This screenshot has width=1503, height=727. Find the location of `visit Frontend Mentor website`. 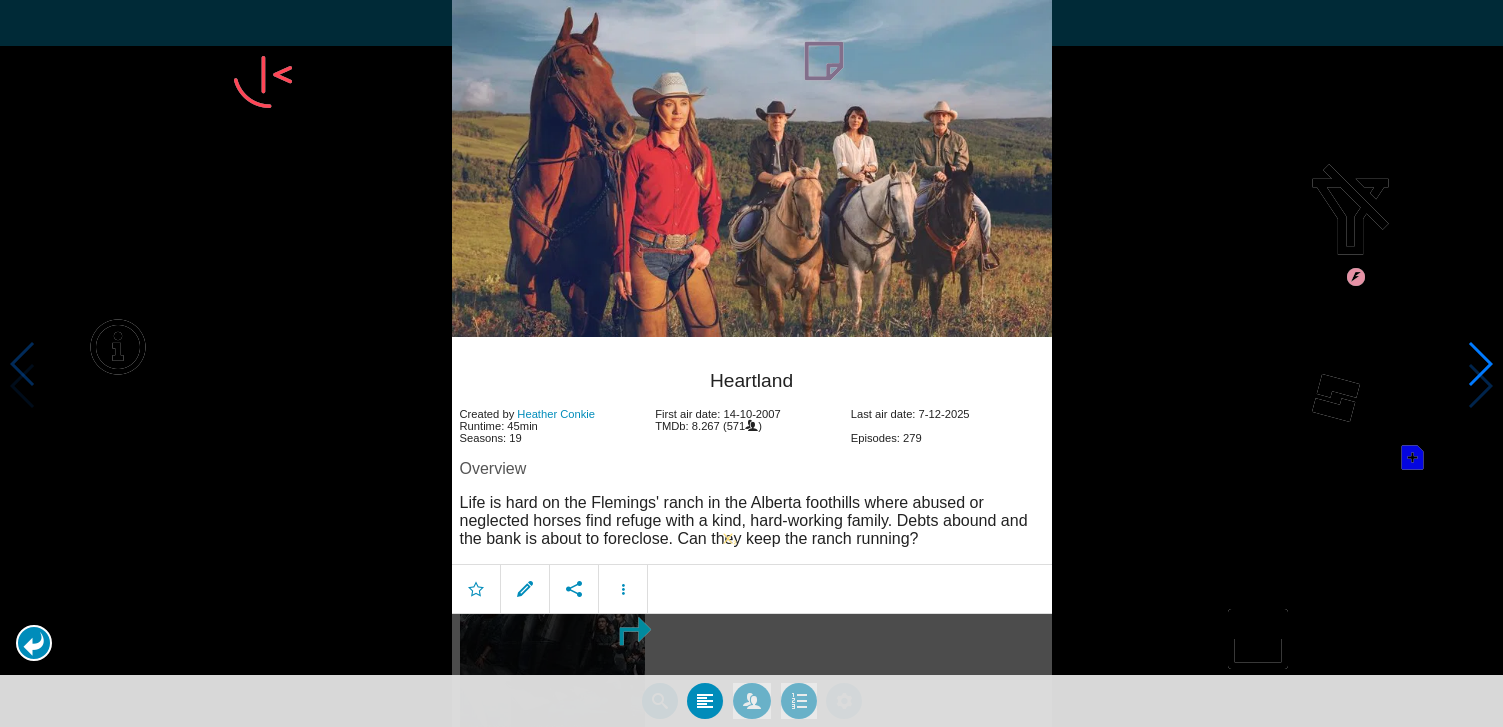

visit Frontend Mentor website is located at coordinates (263, 82).